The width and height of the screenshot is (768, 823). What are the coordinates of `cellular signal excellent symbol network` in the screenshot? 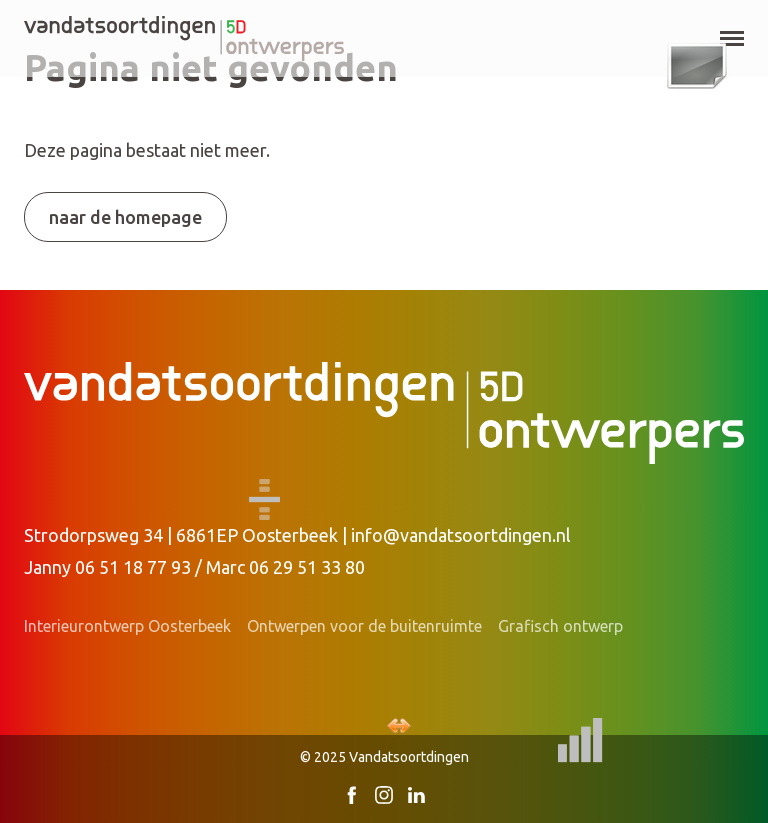 It's located at (581, 741).